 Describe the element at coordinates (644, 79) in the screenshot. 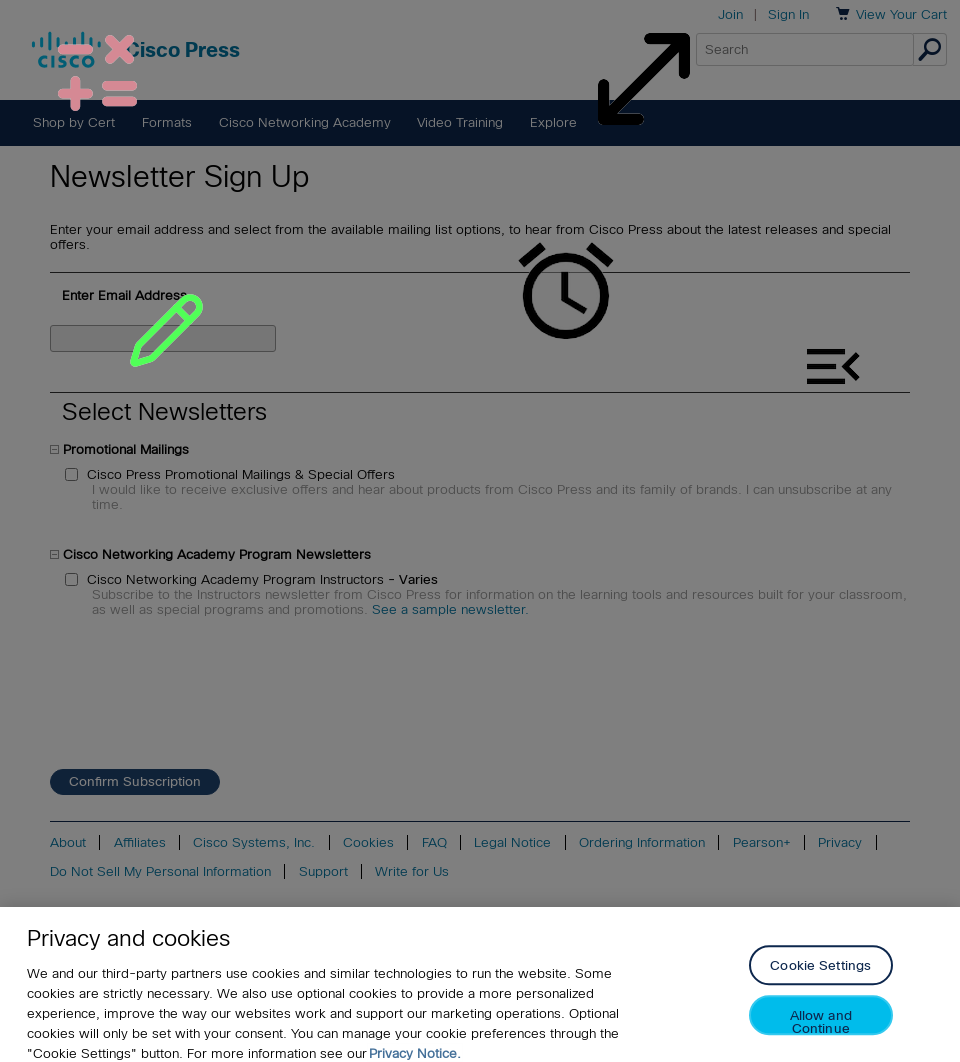

I see `resize window diagonally` at that location.